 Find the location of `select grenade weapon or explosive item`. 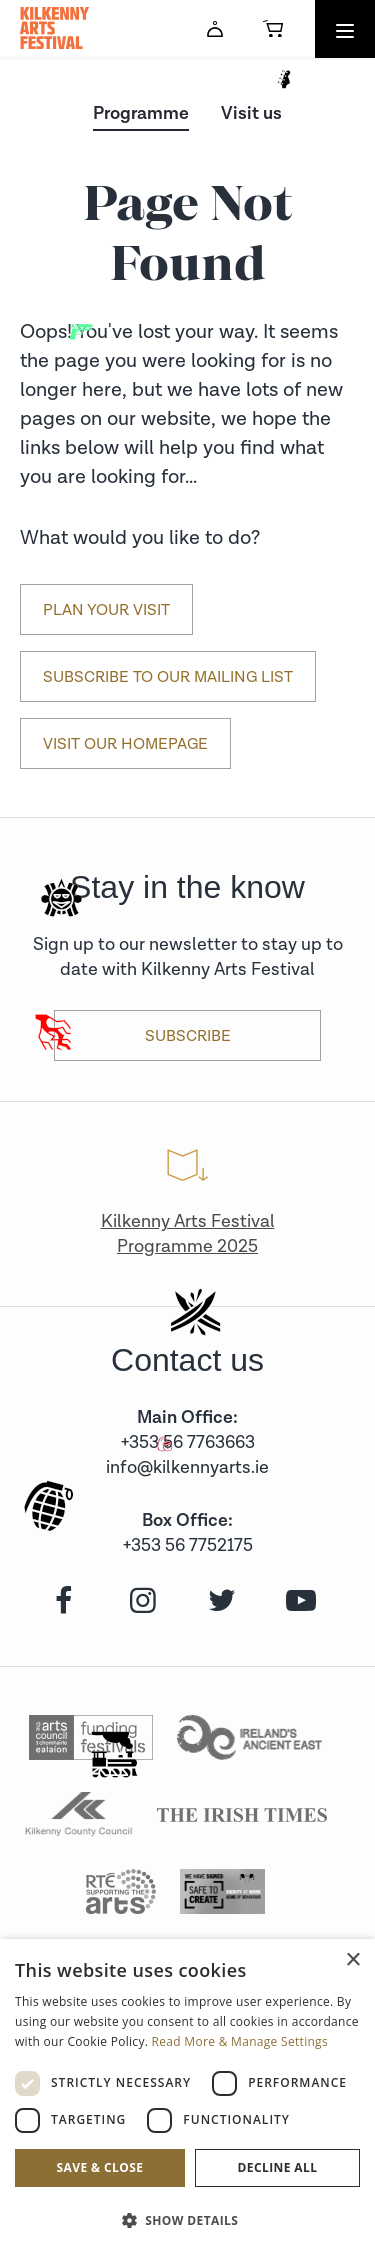

select grenade weapon or explosive item is located at coordinates (47, 1505).